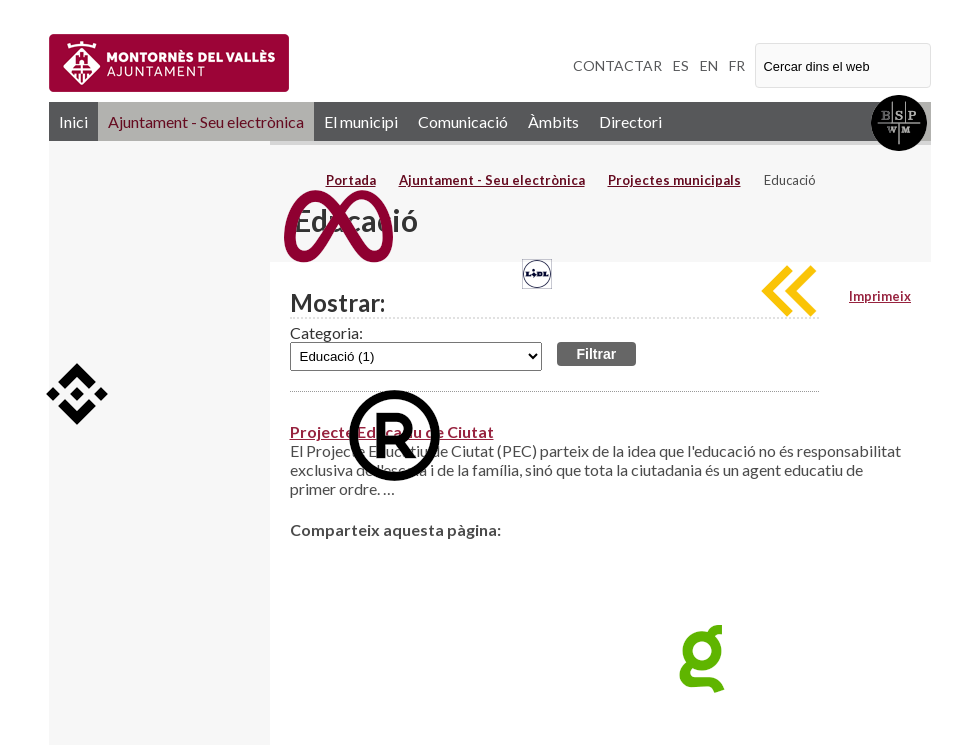 The image size is (980, 745). I want to click on open the Lidl shopping app, so click(537, 274).